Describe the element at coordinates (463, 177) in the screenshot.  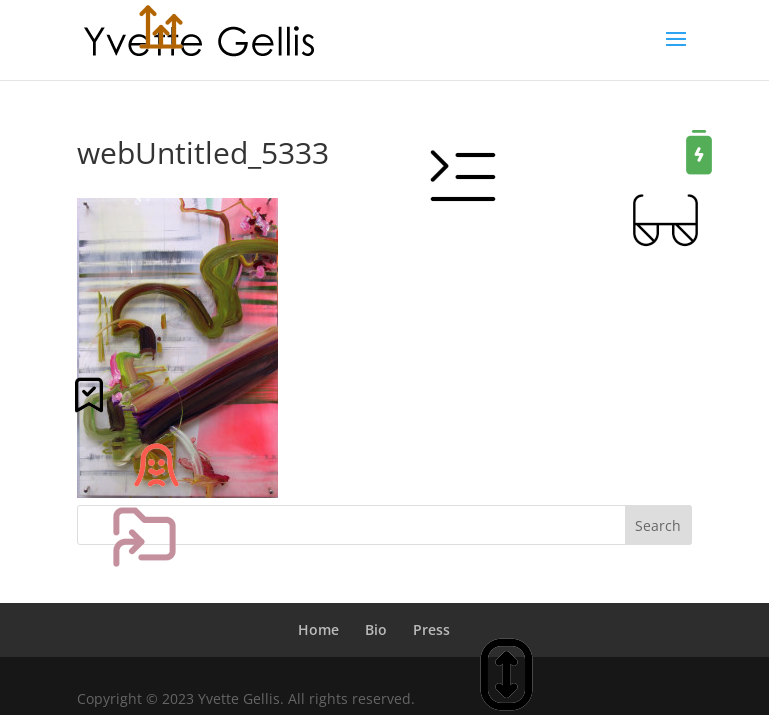
I see `increase text indent level` at that location.